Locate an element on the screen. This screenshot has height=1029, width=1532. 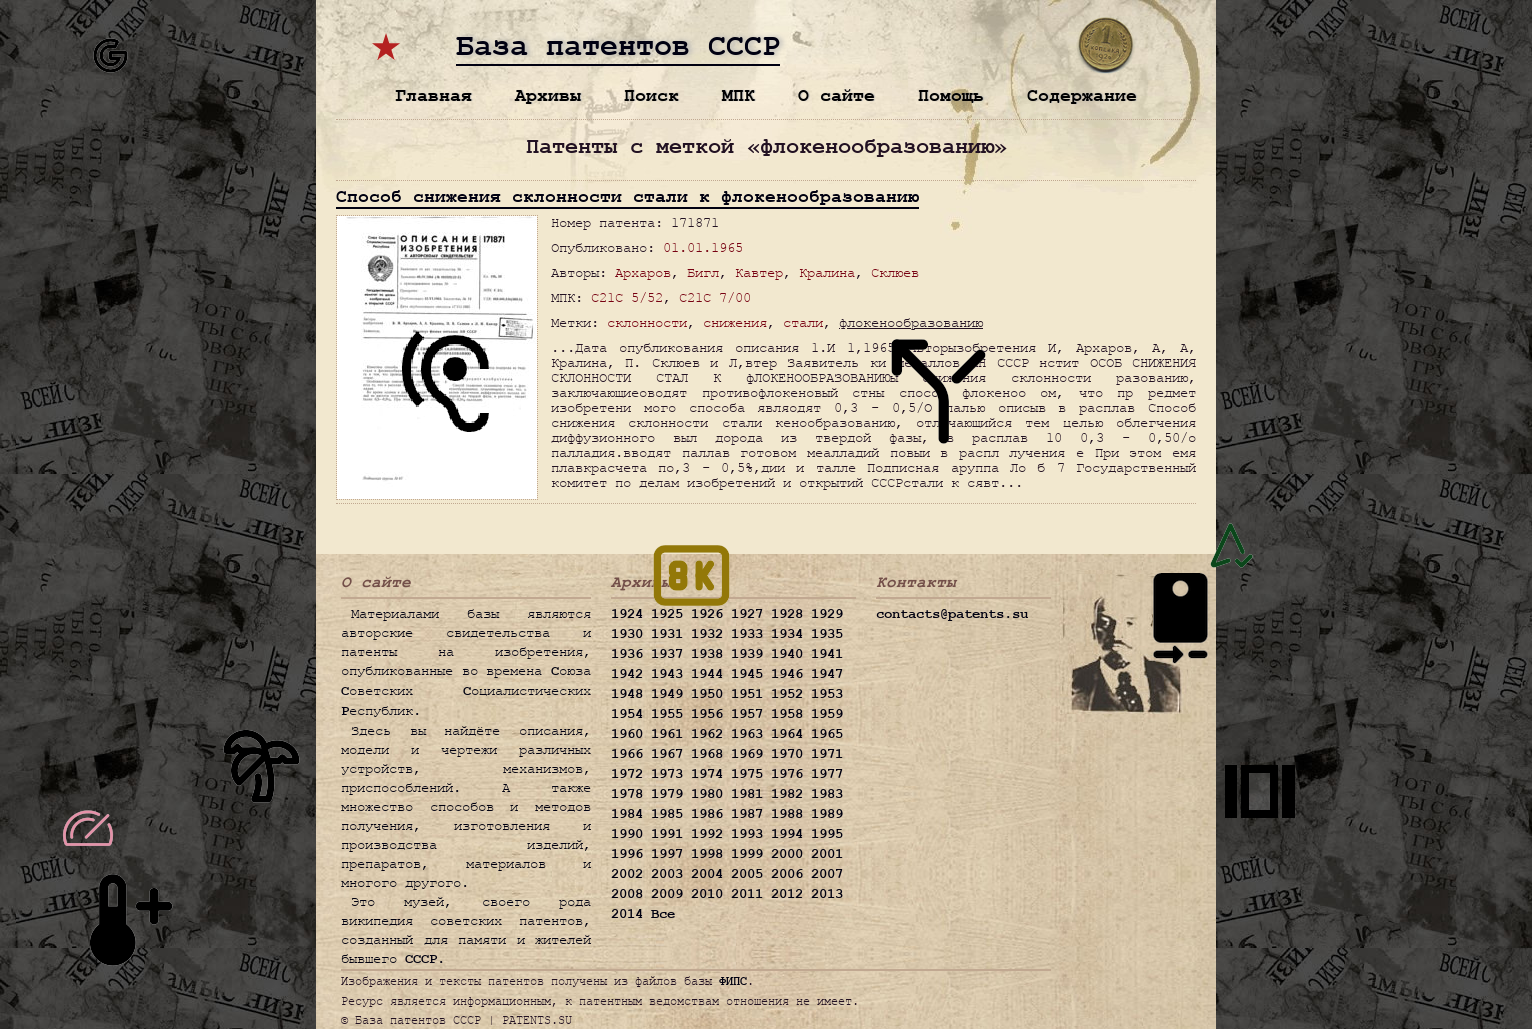
bear left at the upcoming fork is located at coordinates (938, 391).